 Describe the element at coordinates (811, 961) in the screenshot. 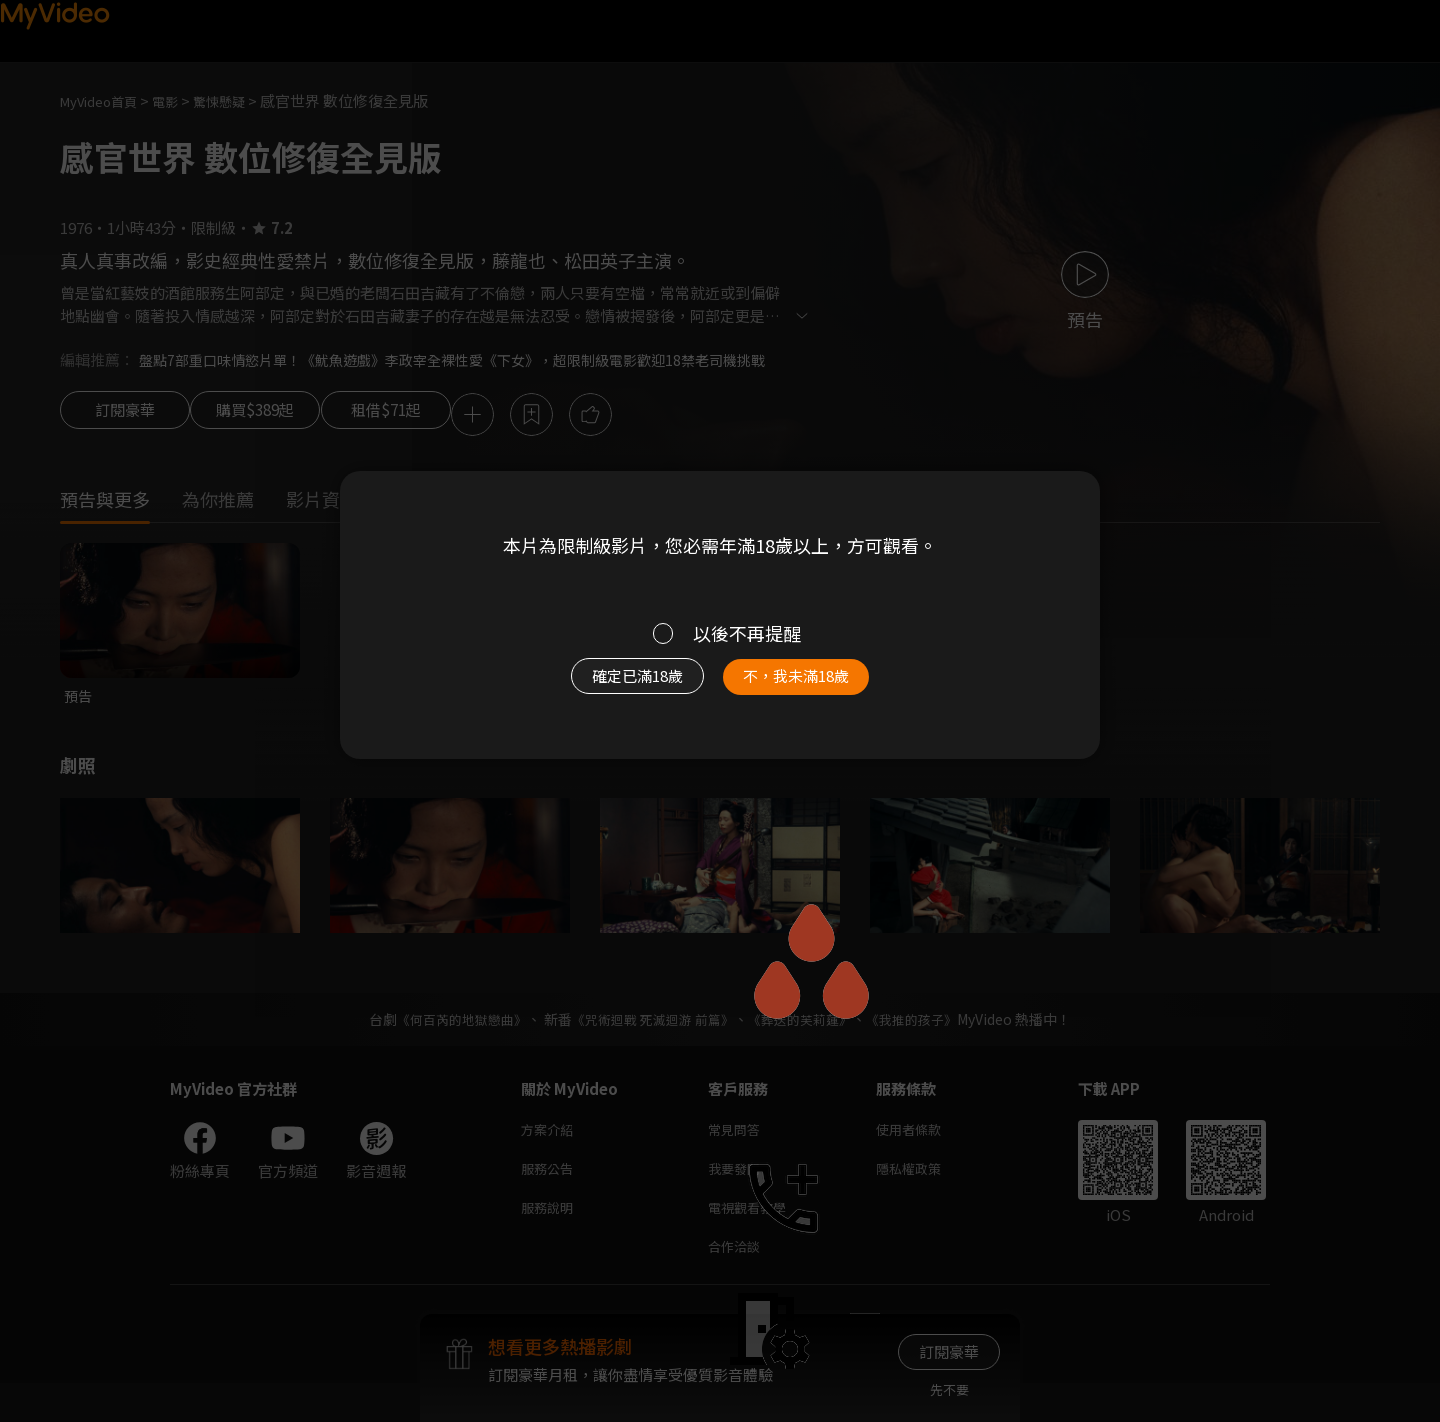

I see `adjust humidity or moisture settings` at that location.